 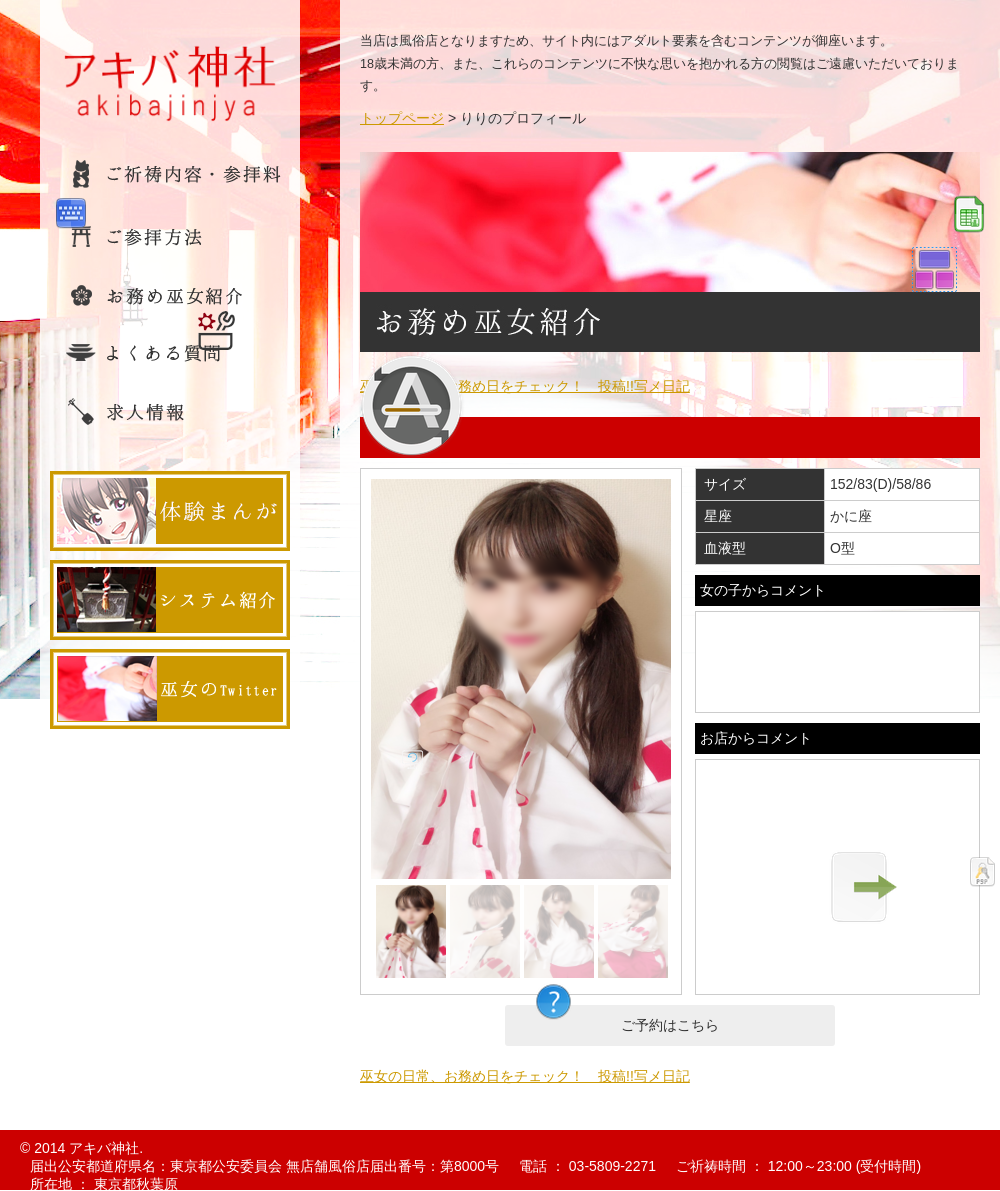 I want to click on open the help center, so click(x=553, y=1001).